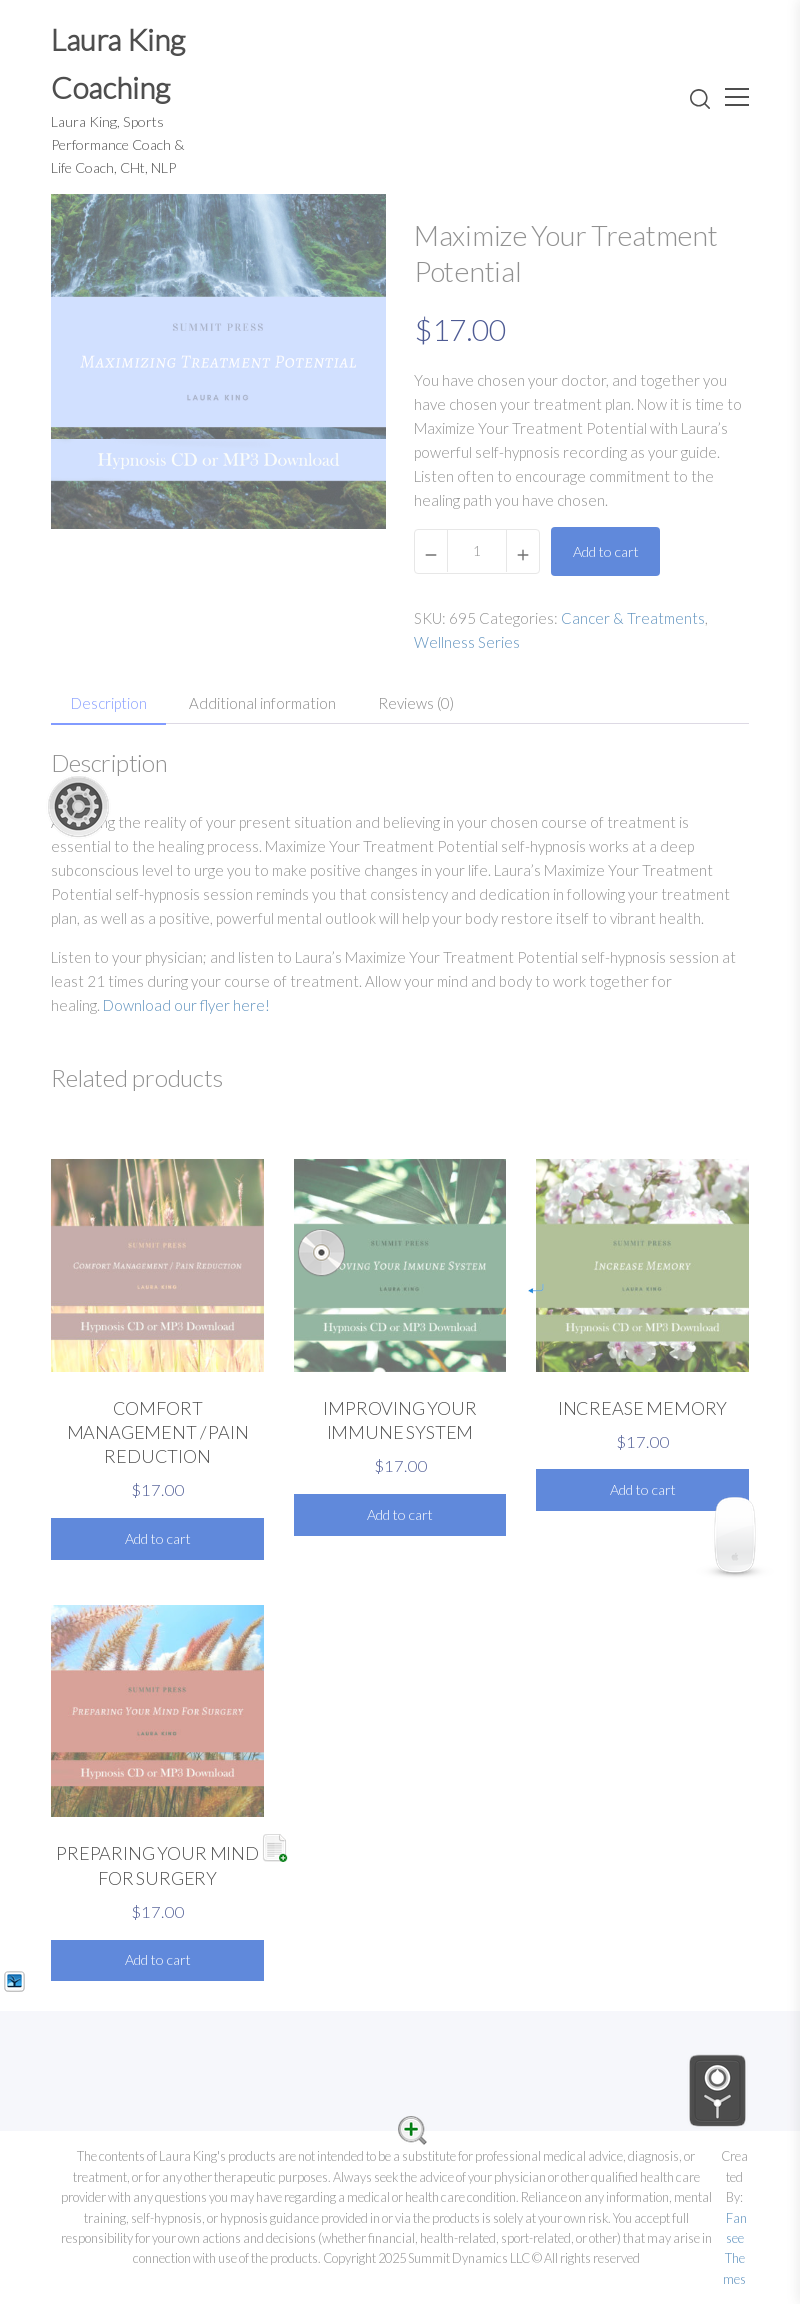  What do you see at coordinates (274, 1847) in the screenshot?
I see `create a new document` at bounding box center [274, 1847].